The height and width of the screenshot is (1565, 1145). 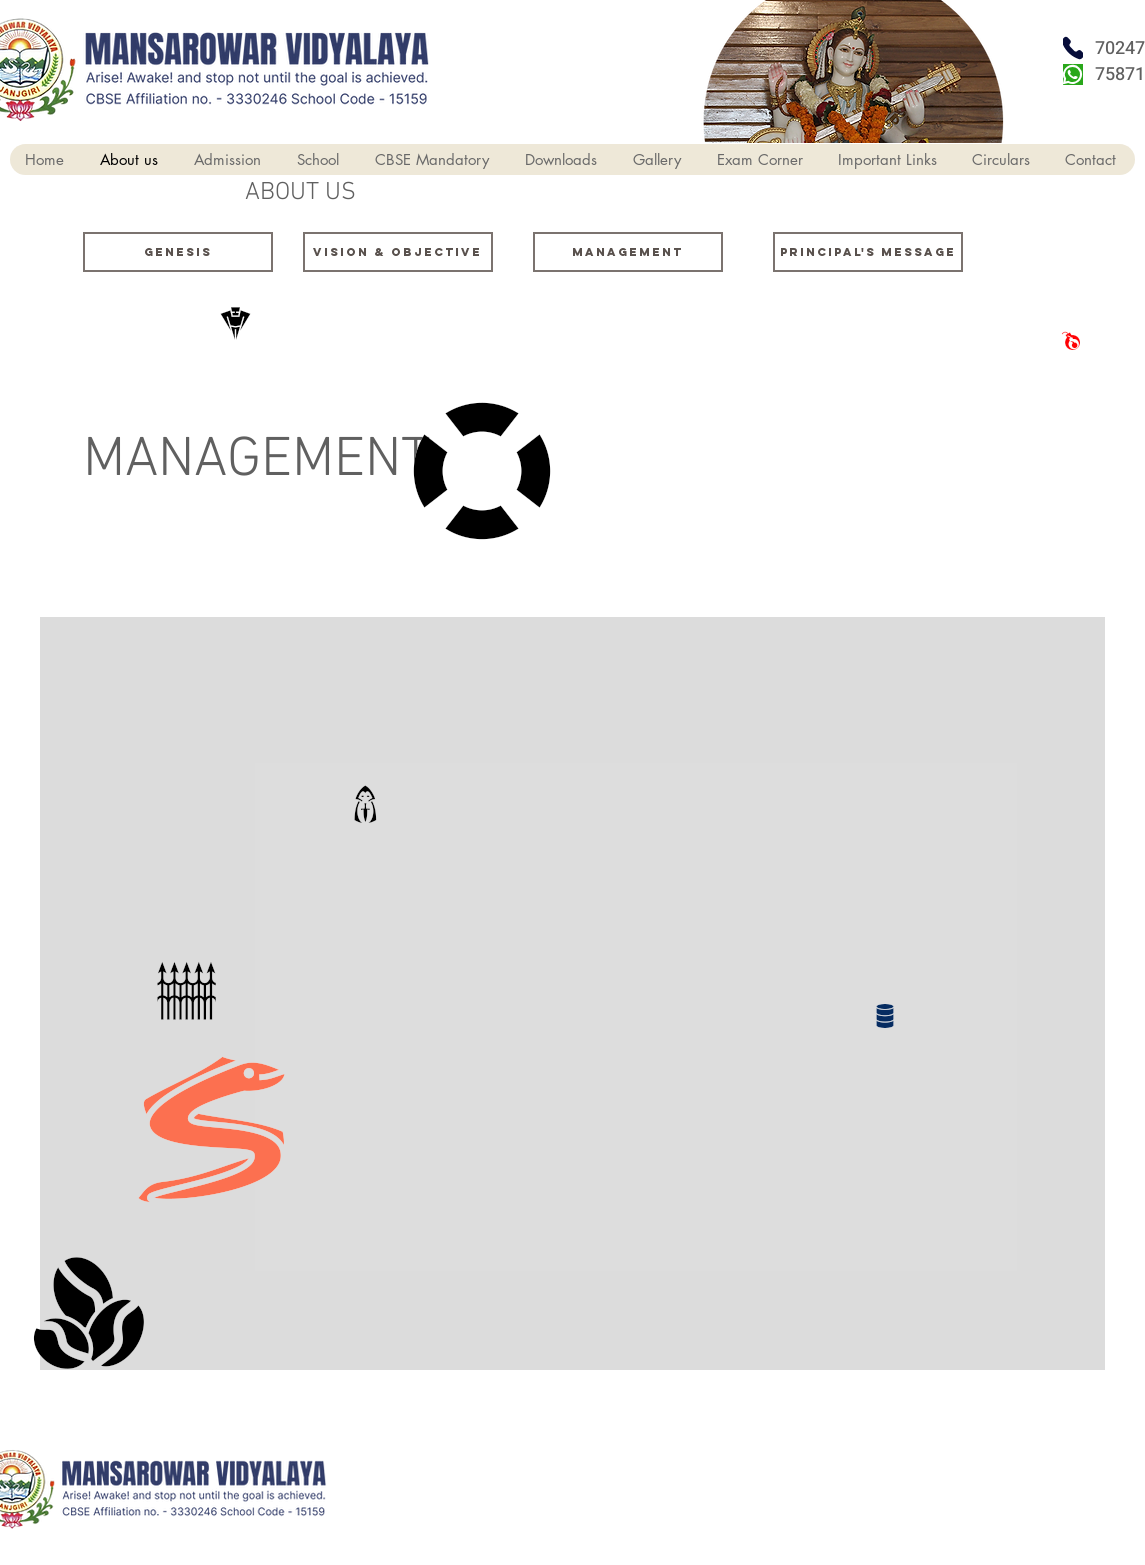 I want to click on stealth or rogue character class selection, so click(x=365, y=804).